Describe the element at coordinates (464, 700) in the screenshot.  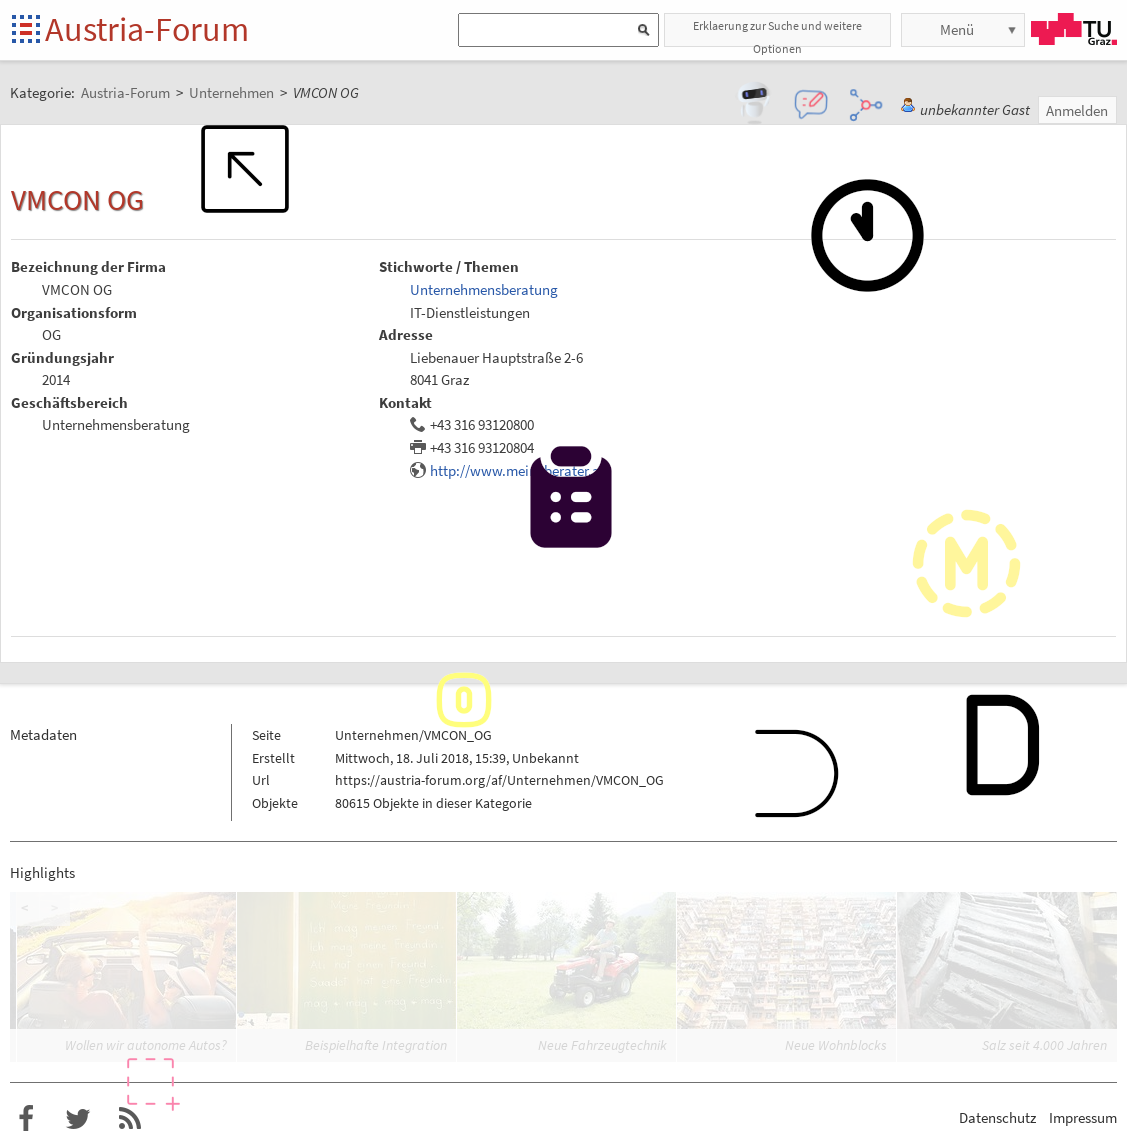
I see `indicates zero items or empty count` at that location.